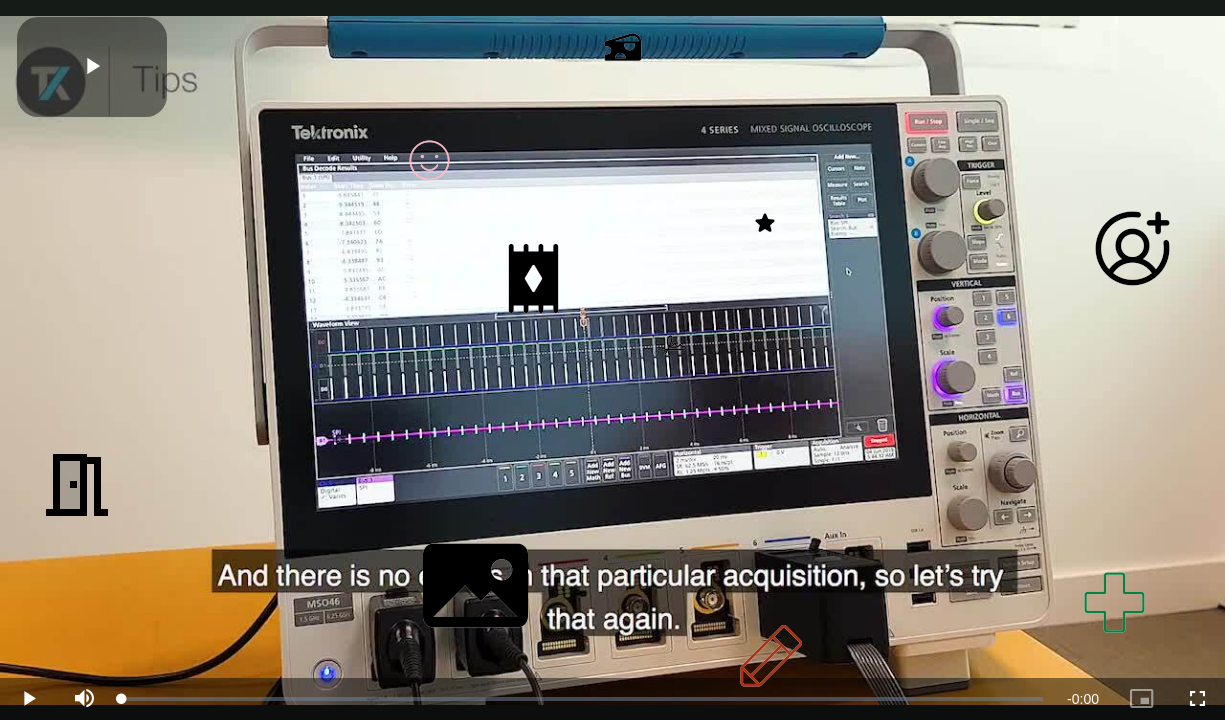 This screenshot has width=1225, height=720. What do you see at coordinates (475, 585) in the screenshot?
I see `view photos or images` at bounding box center [475, 585].